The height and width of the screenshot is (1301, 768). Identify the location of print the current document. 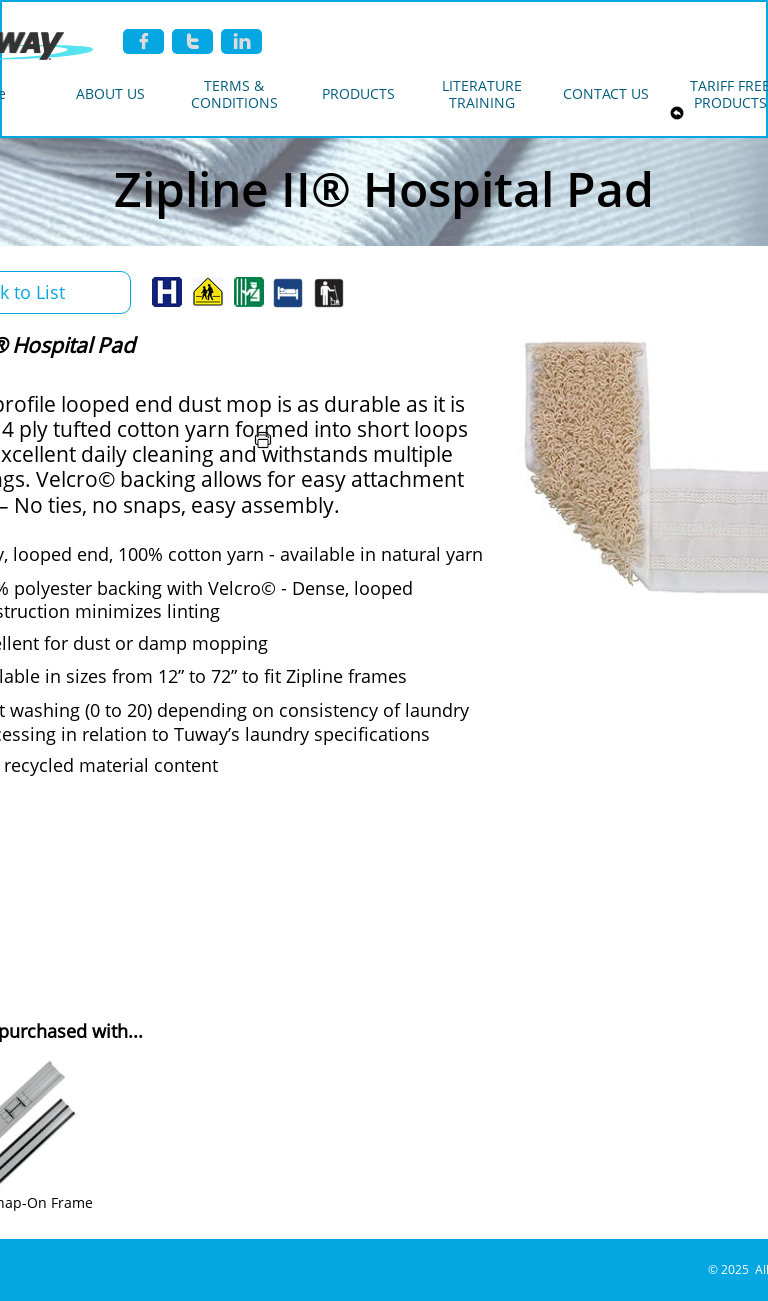
(263, 440).